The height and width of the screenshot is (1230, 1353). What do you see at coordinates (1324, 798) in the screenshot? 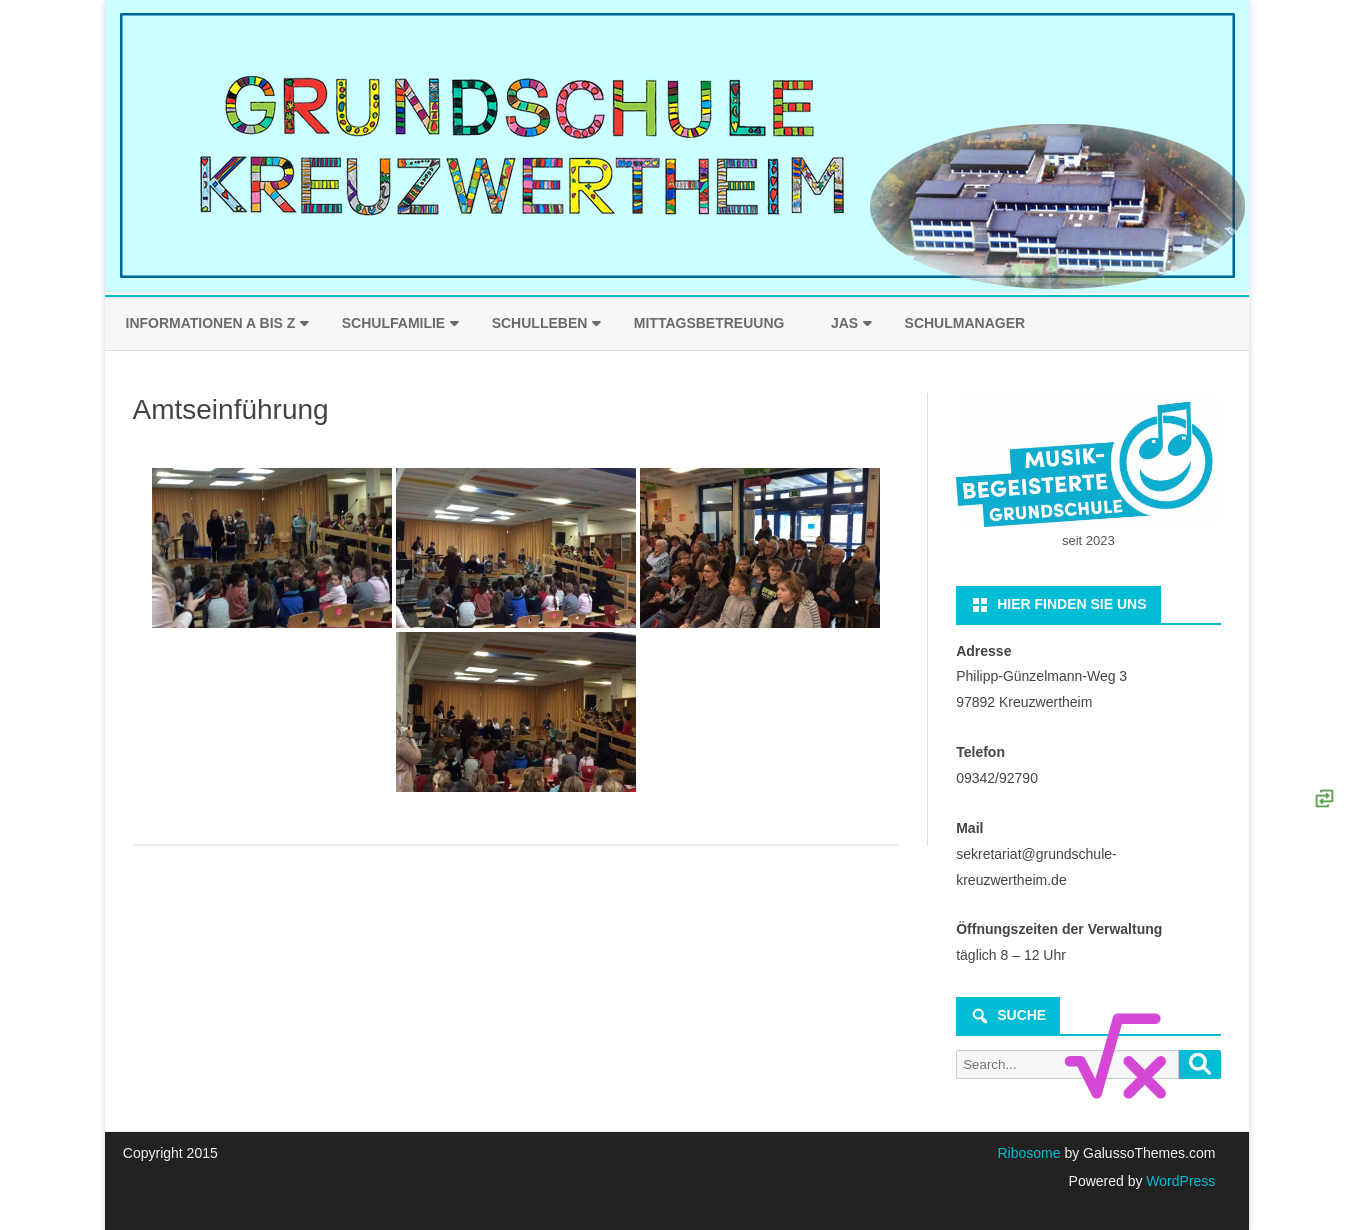
I see `swap or exchange items` at bounding box center [1324, 798].